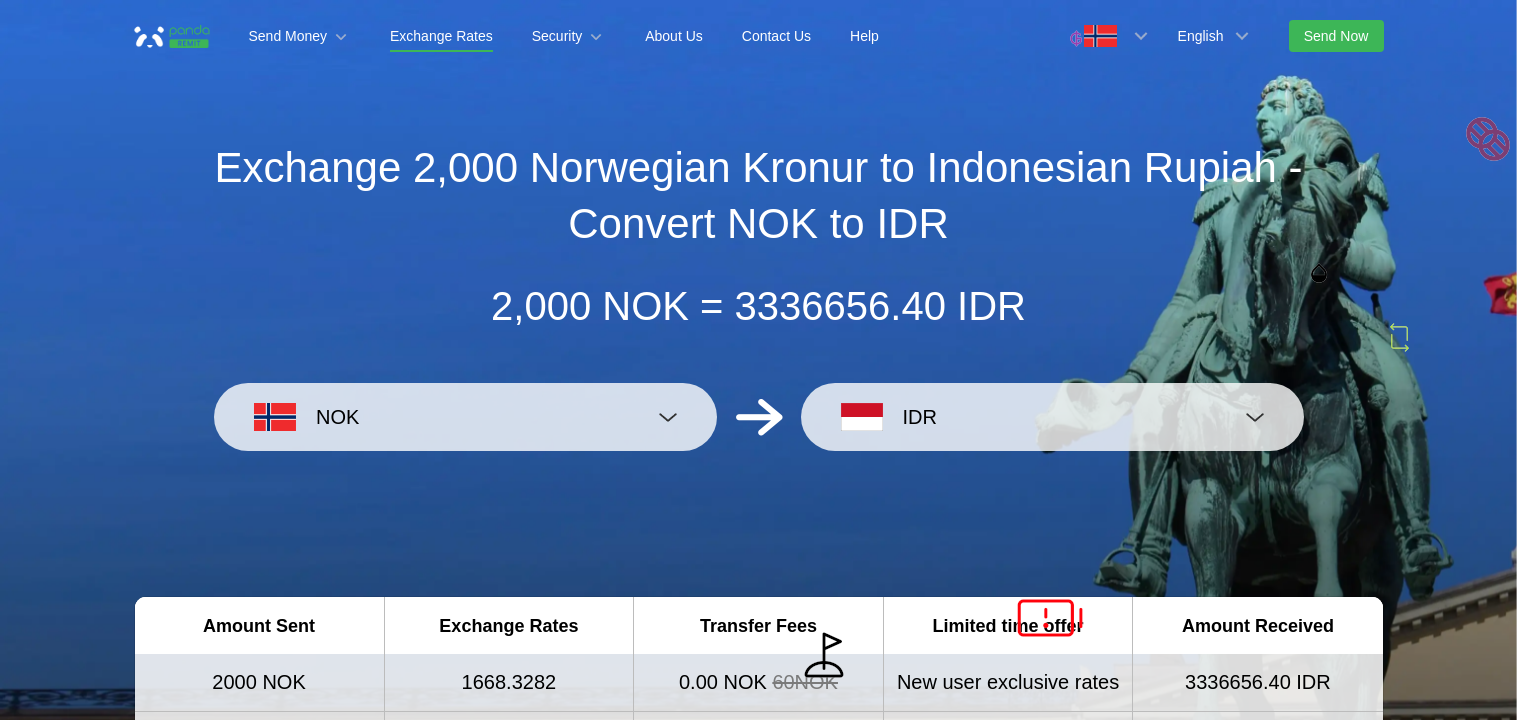 The height and width of the screenshot is (720, 1517). I want to click on indicates low battery warning, so click(1049, 618).